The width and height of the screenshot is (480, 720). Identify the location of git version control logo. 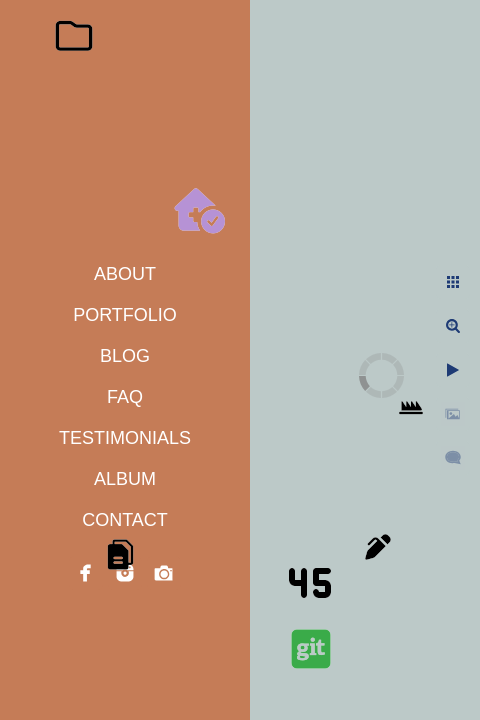
(311, 649).